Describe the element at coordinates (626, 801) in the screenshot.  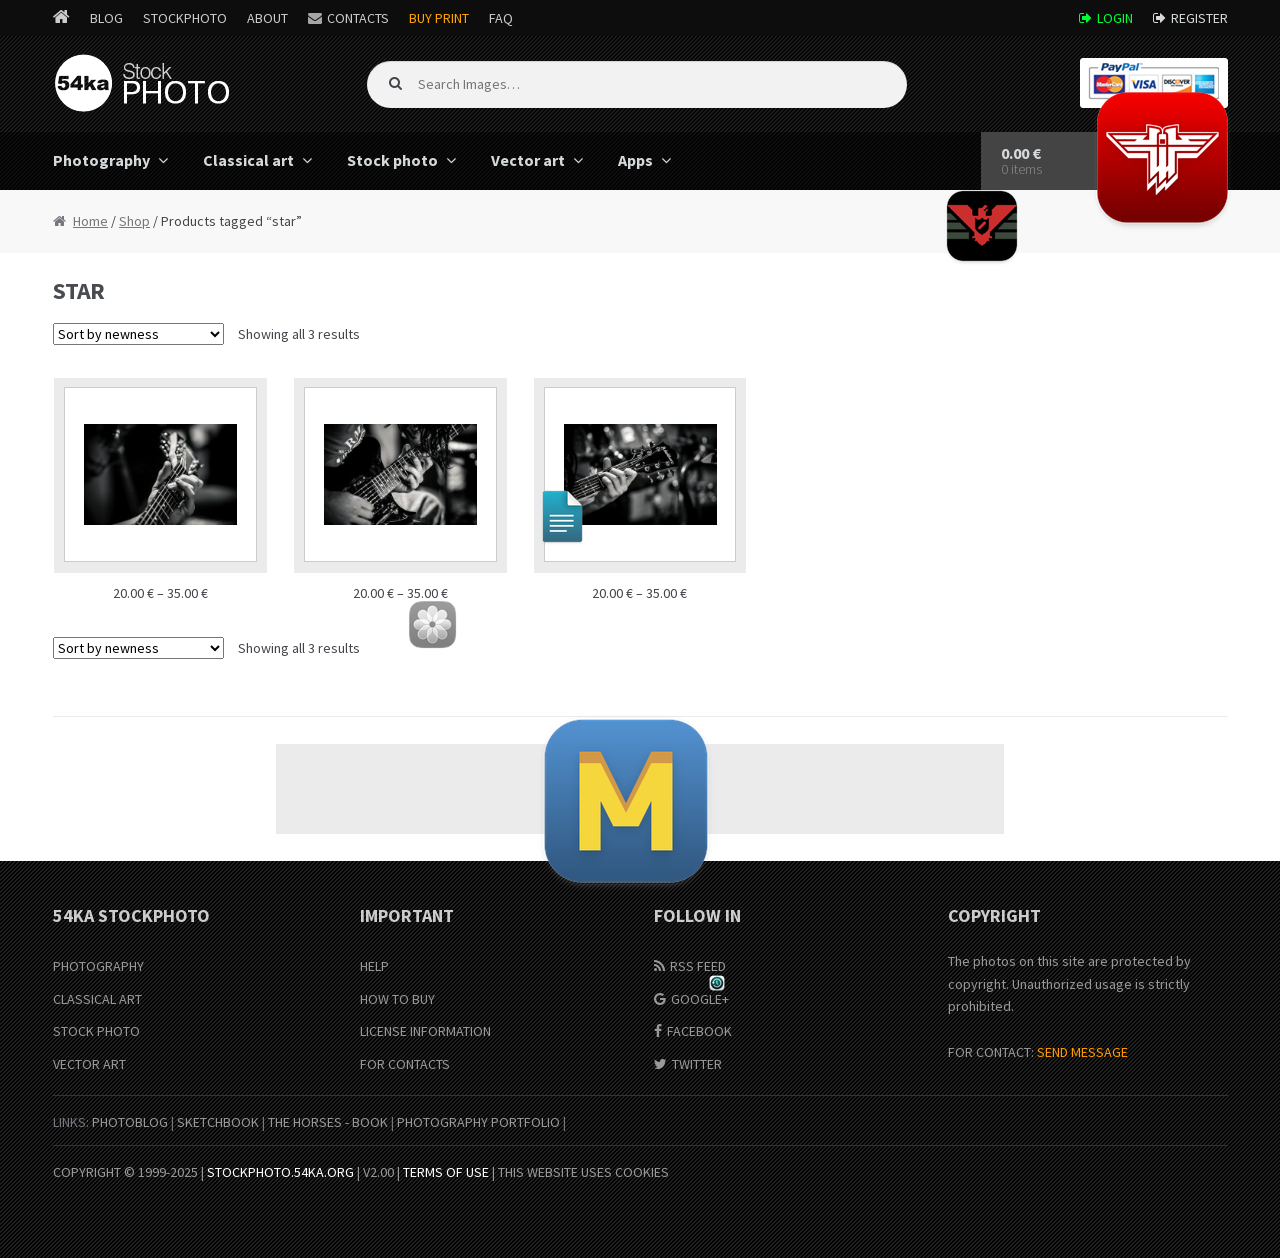
I see `launch mullvad browser app` at that location.